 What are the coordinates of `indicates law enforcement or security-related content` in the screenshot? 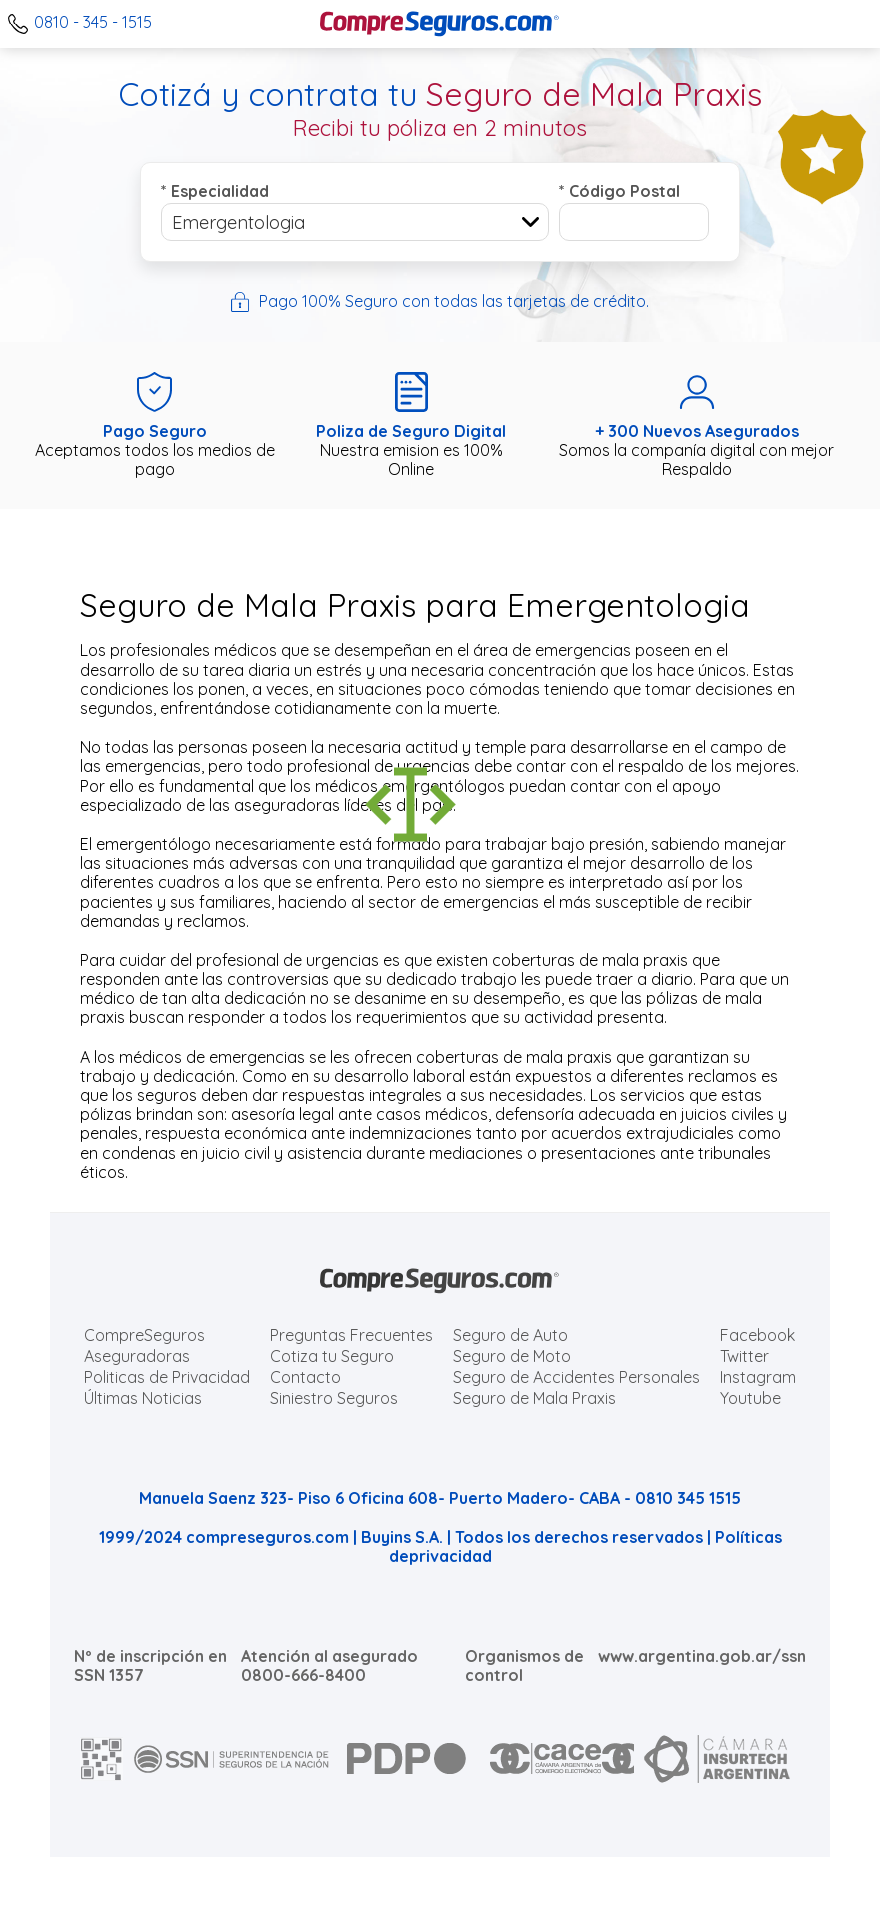 It's located at (822, 156).